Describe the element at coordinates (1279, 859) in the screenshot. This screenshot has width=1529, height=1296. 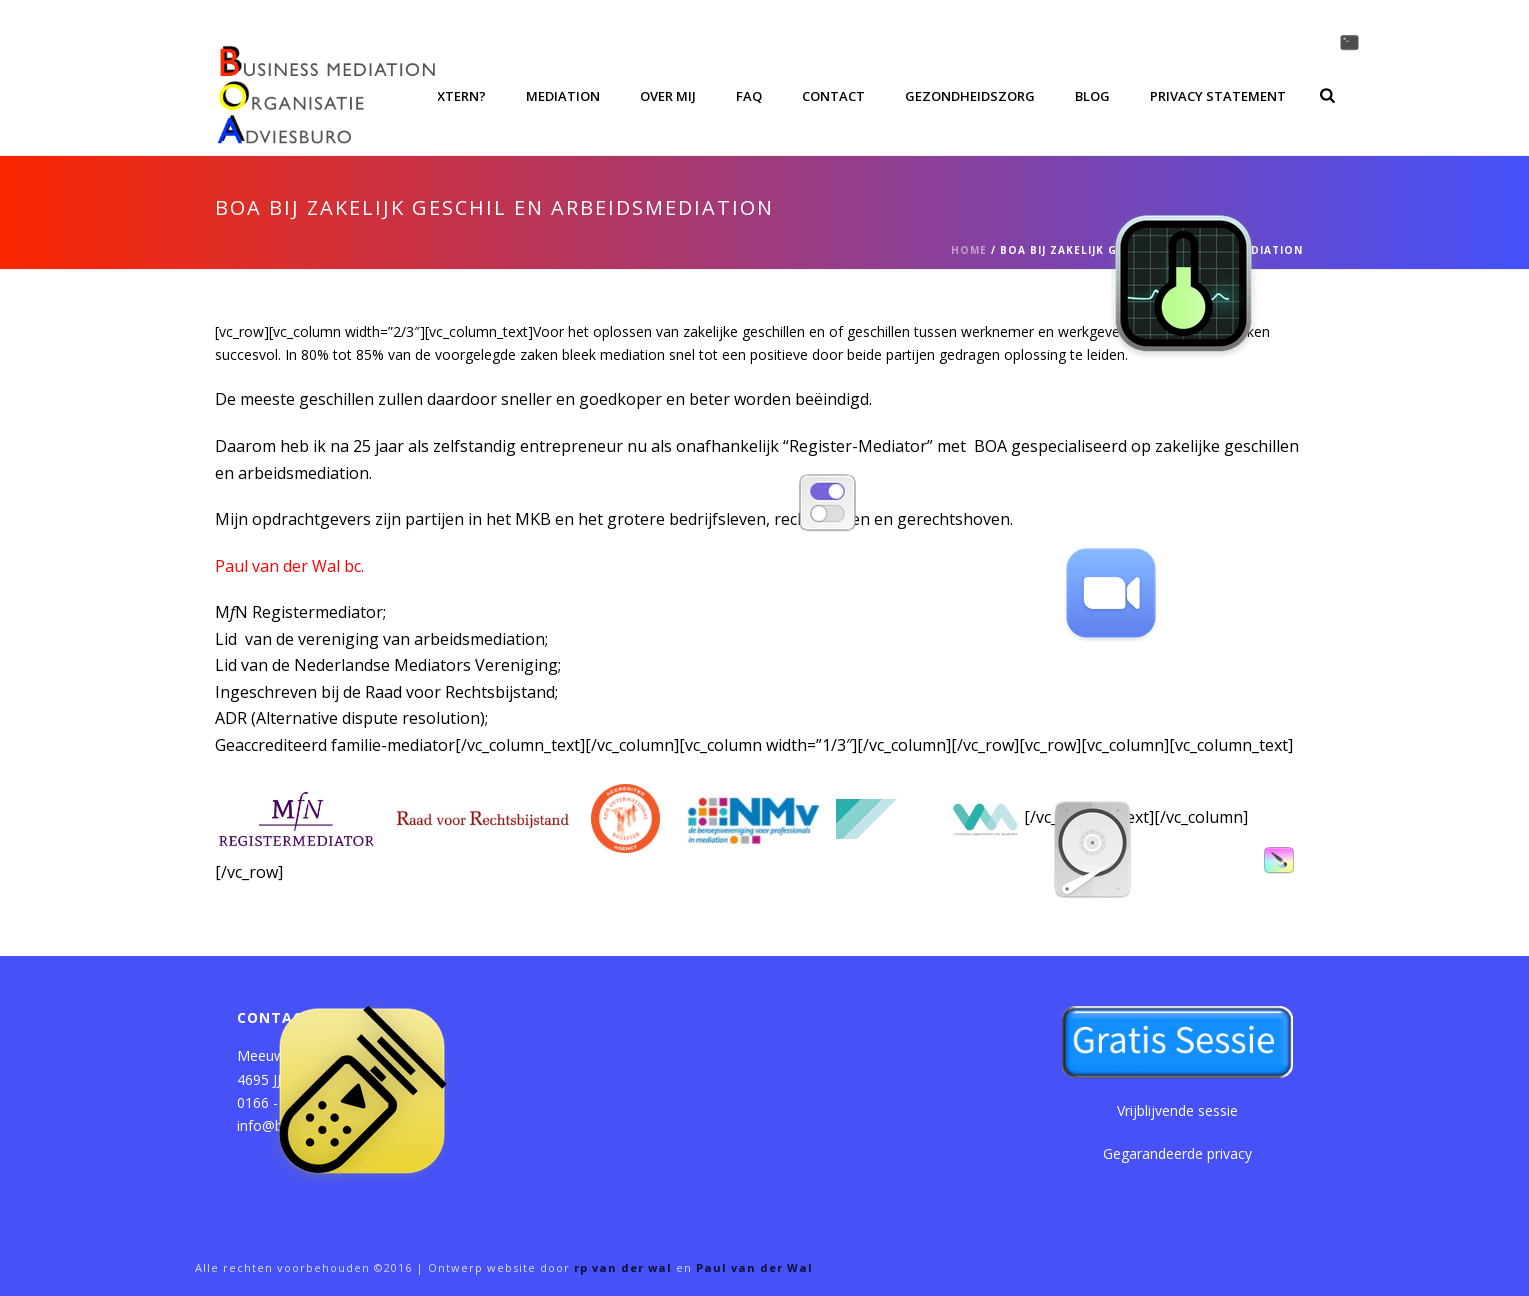
I see `open a Krita project file` at that location.